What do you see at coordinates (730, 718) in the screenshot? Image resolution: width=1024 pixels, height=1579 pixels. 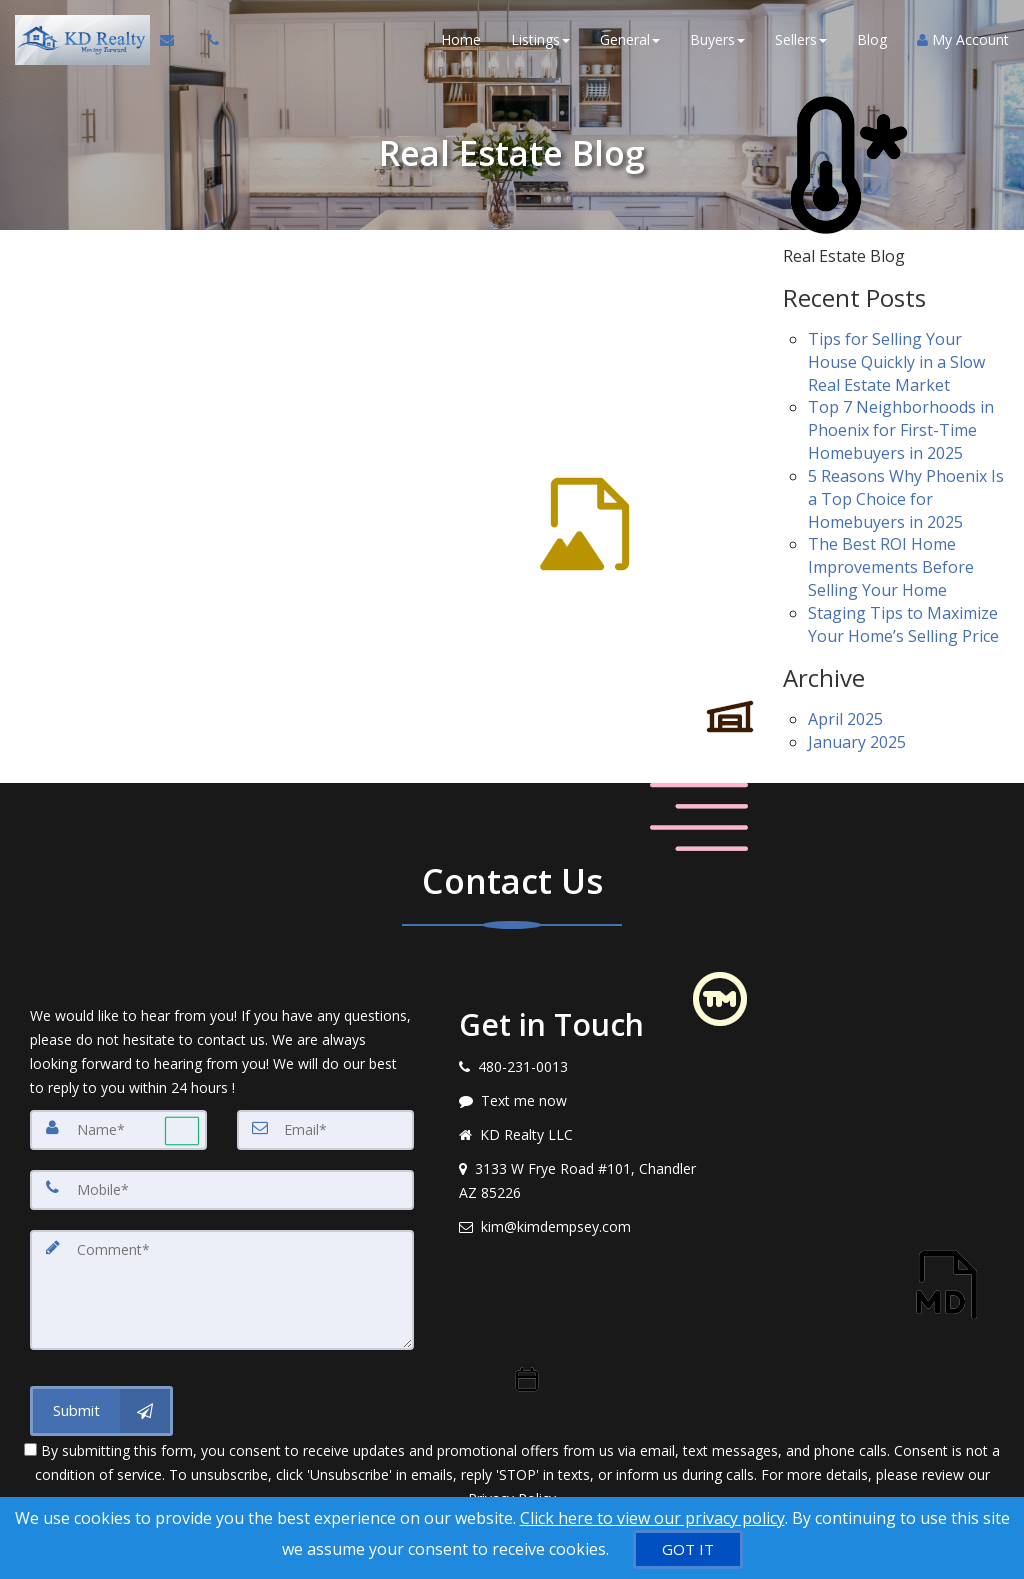 I see `access warehouse or storage inventory` at bounding box center [730, 718].